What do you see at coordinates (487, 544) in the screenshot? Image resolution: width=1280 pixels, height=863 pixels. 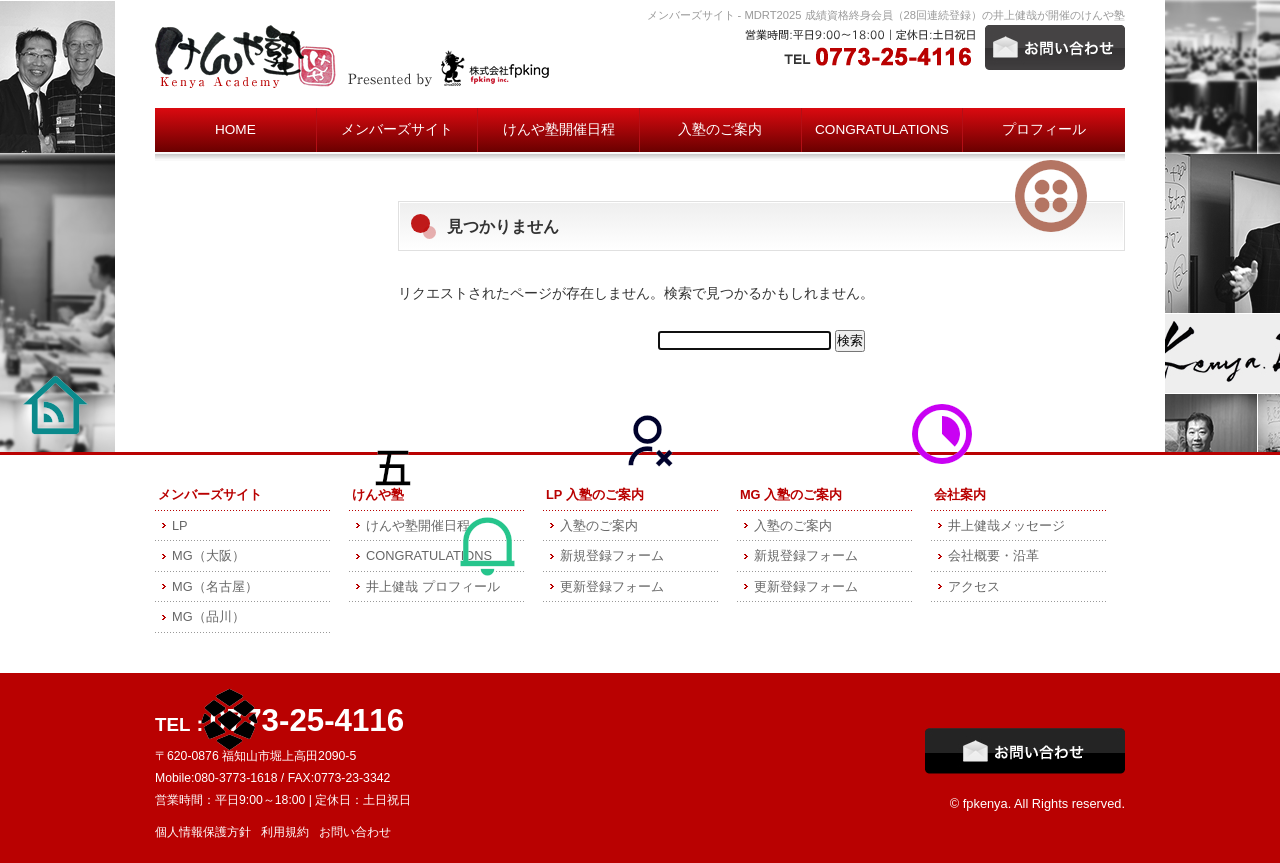 I see `view notifications` at bounding box center [487, 544].